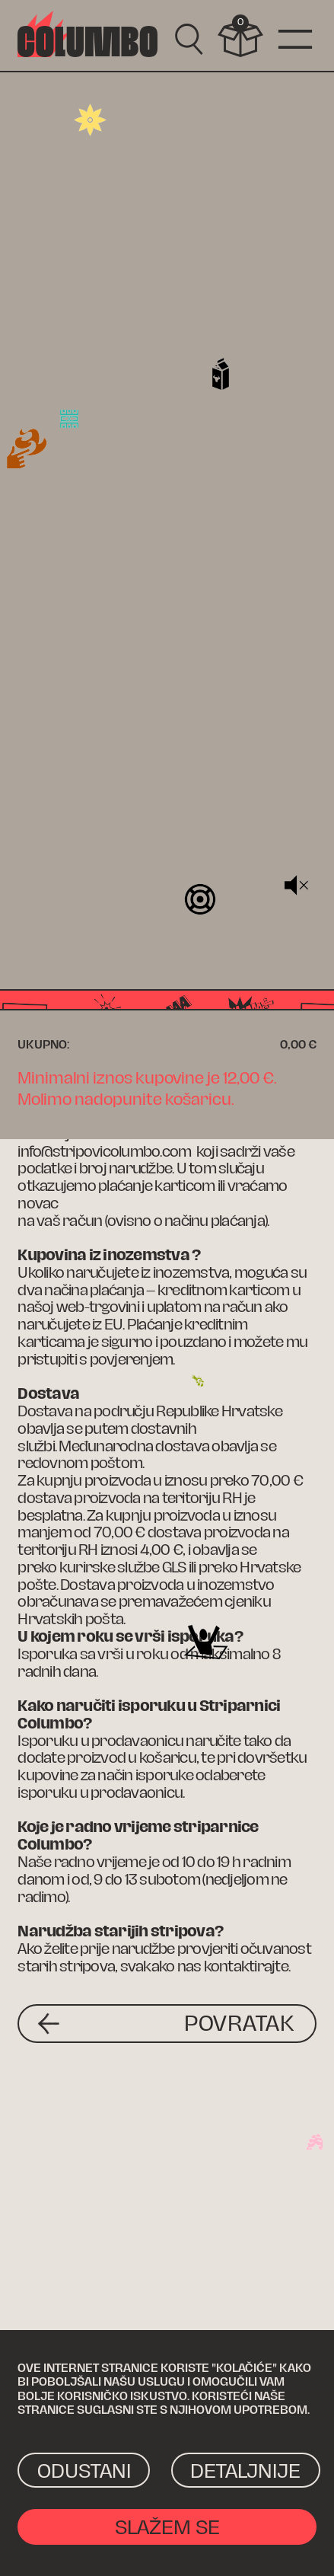 The image size is (334, 2576). Describe the element at coordinates (314, 2141) in the screenshot. I see `enter a cave or underground area` at that location.